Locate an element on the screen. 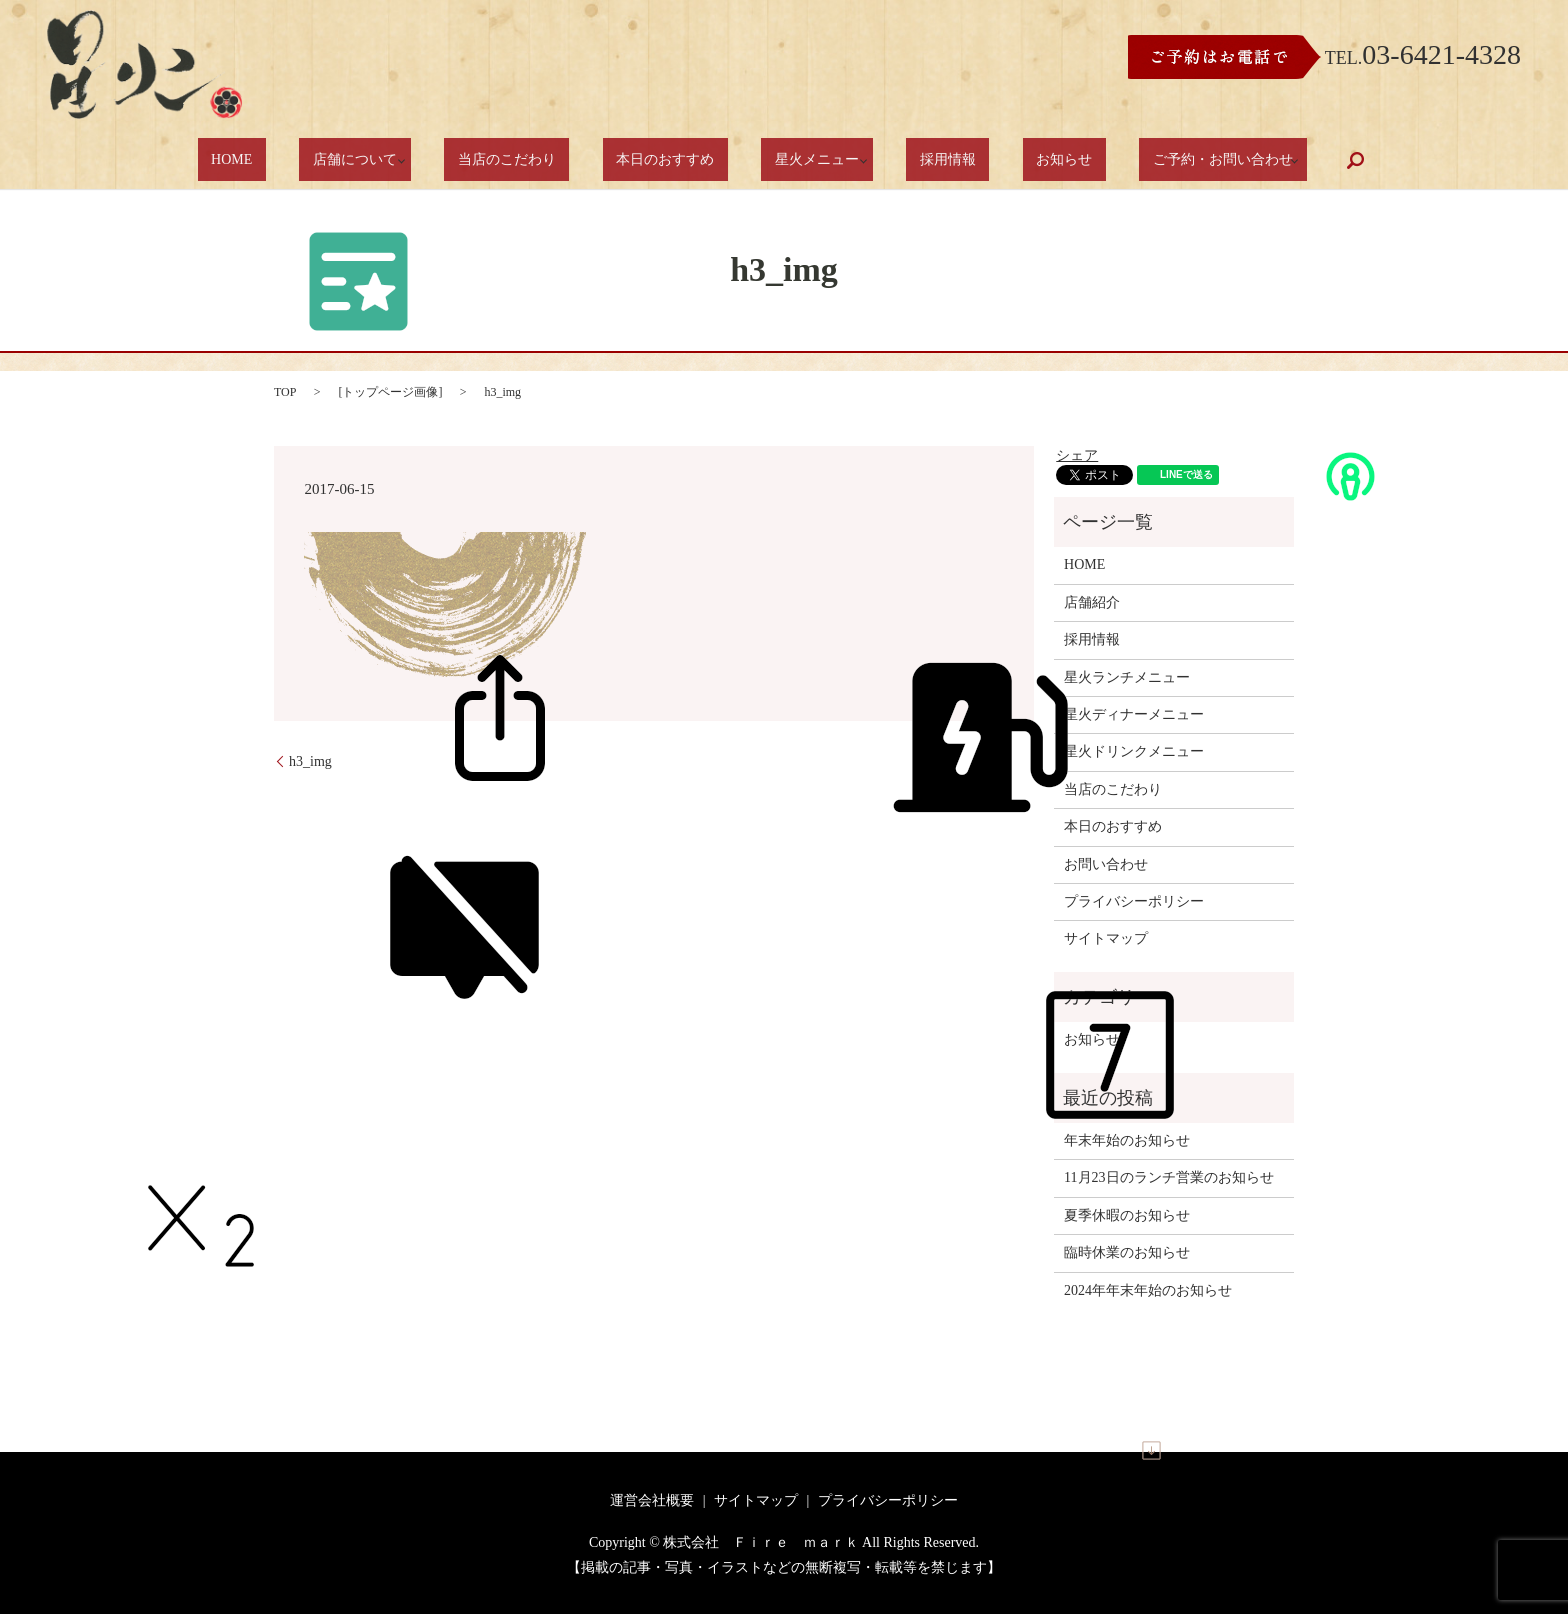  open Apple Podcasts app is located at coordinates (1350, 476).